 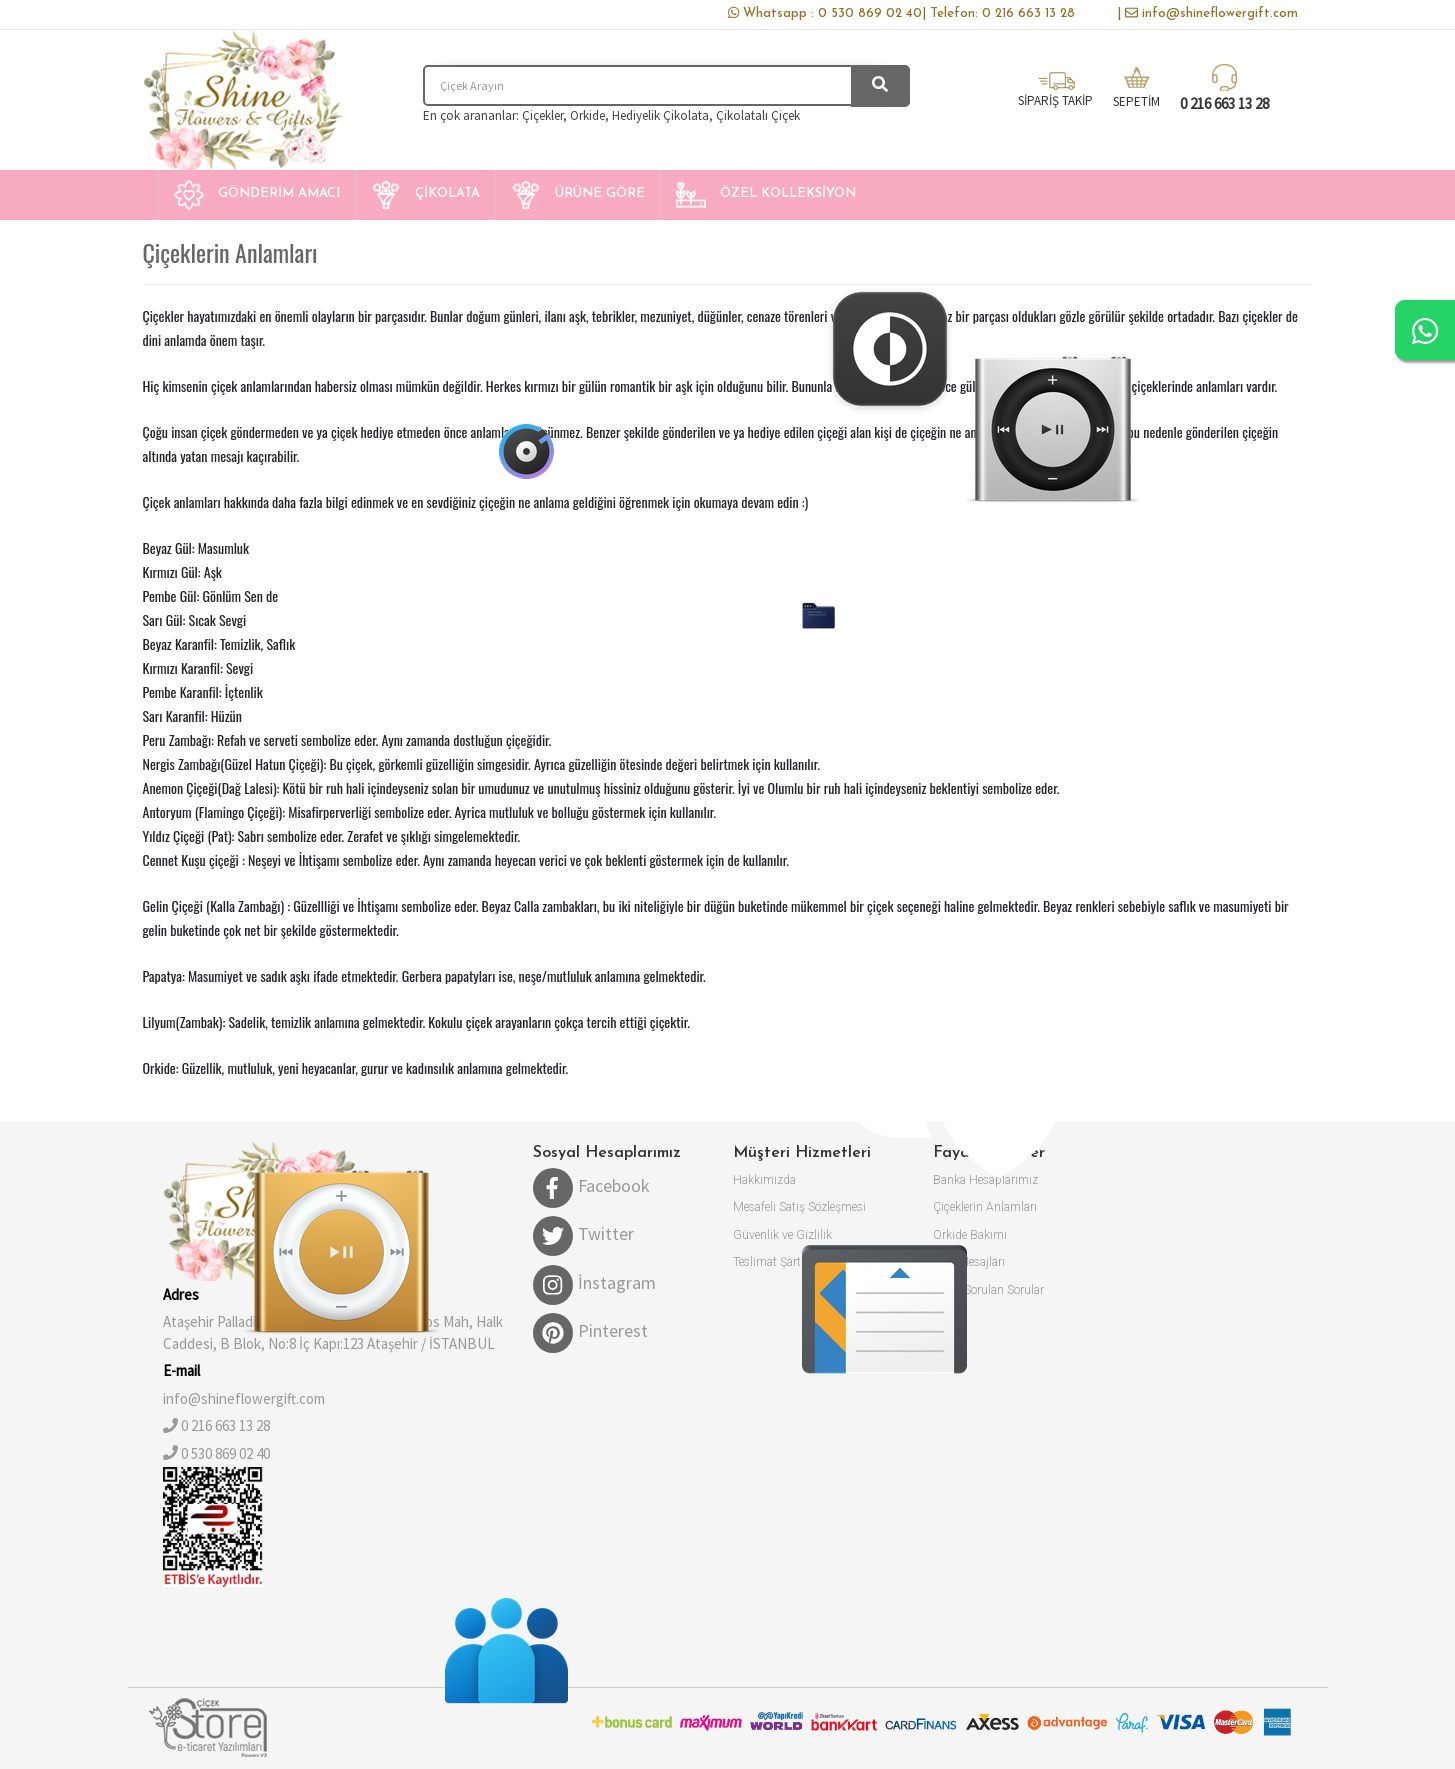 What do you see at coordinates (526, 451) in the screenshot?
I see `open groove music app` at bounding box center [526, 451].